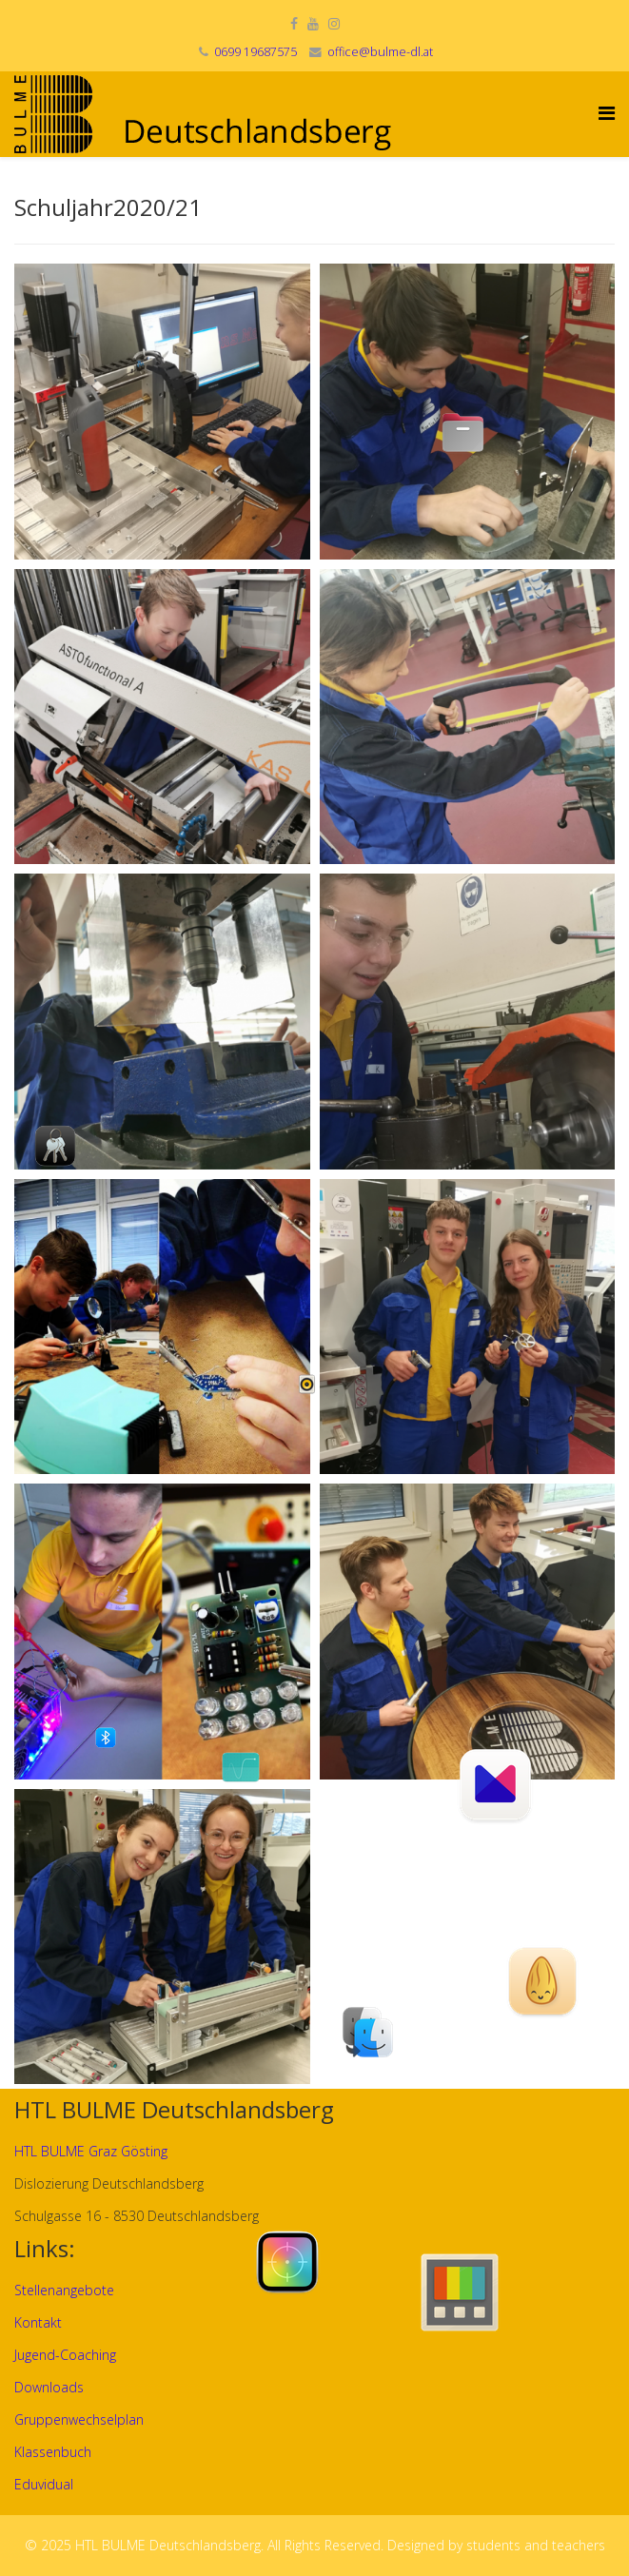 The height and width of the screenshot is (2576, 629). What do you see at coordinates (287, 2262) in the screenshot?
I see `open ProDisplay Calibrator app` at bounding box center [287, 2262].